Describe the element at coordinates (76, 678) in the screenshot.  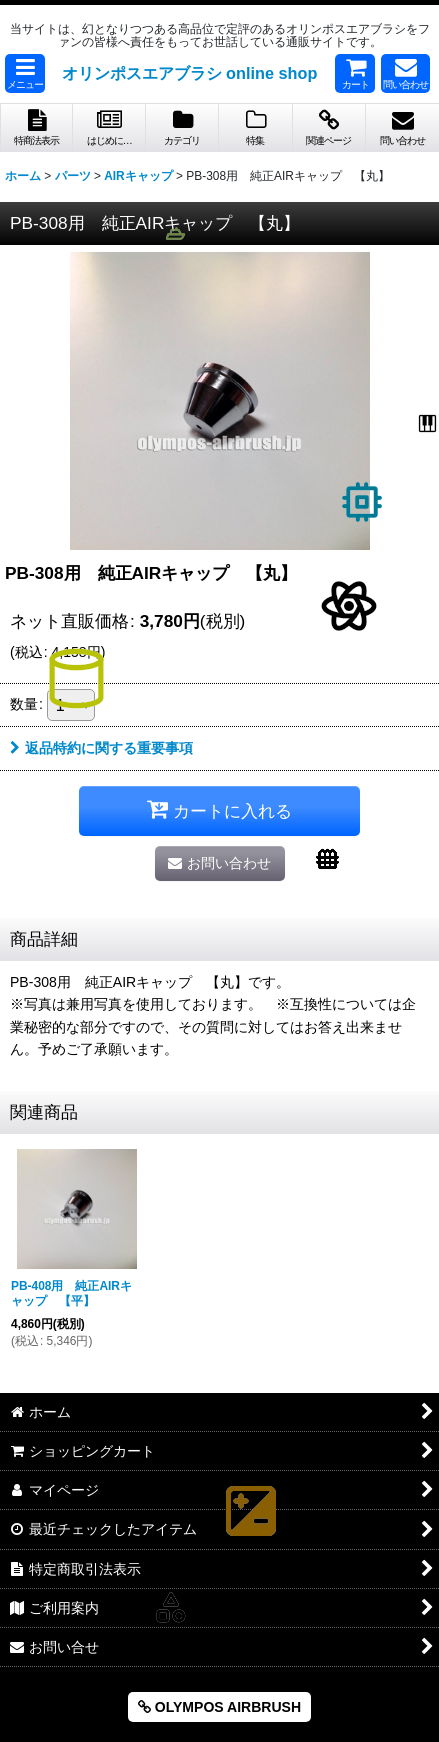
I see `represents a database or data storage` at that location.